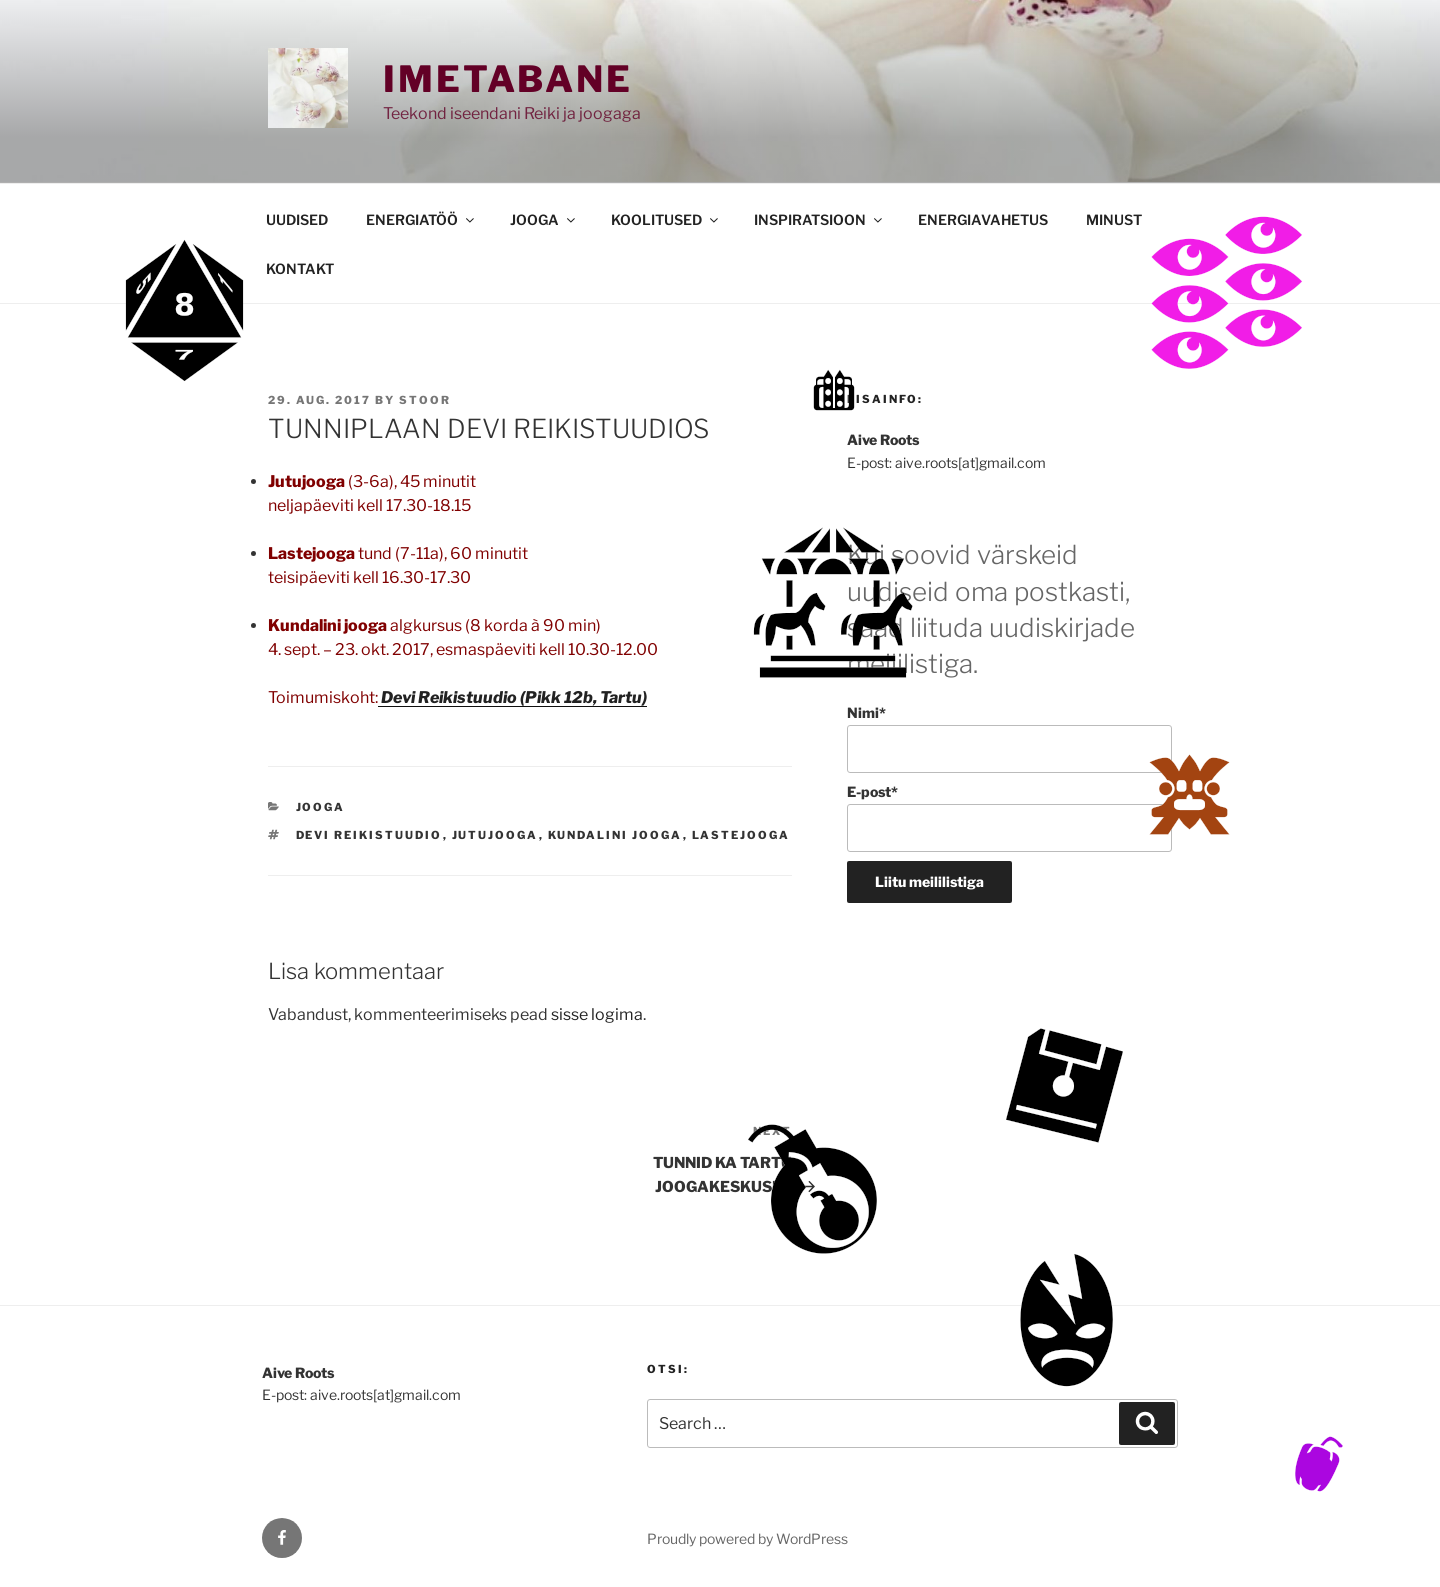 This screenshot has width=1440, height=1587. Describe the element at coordinates (813, 1190) in the screenshot. I see `deploy cluster bomb weapon in game` at that location.